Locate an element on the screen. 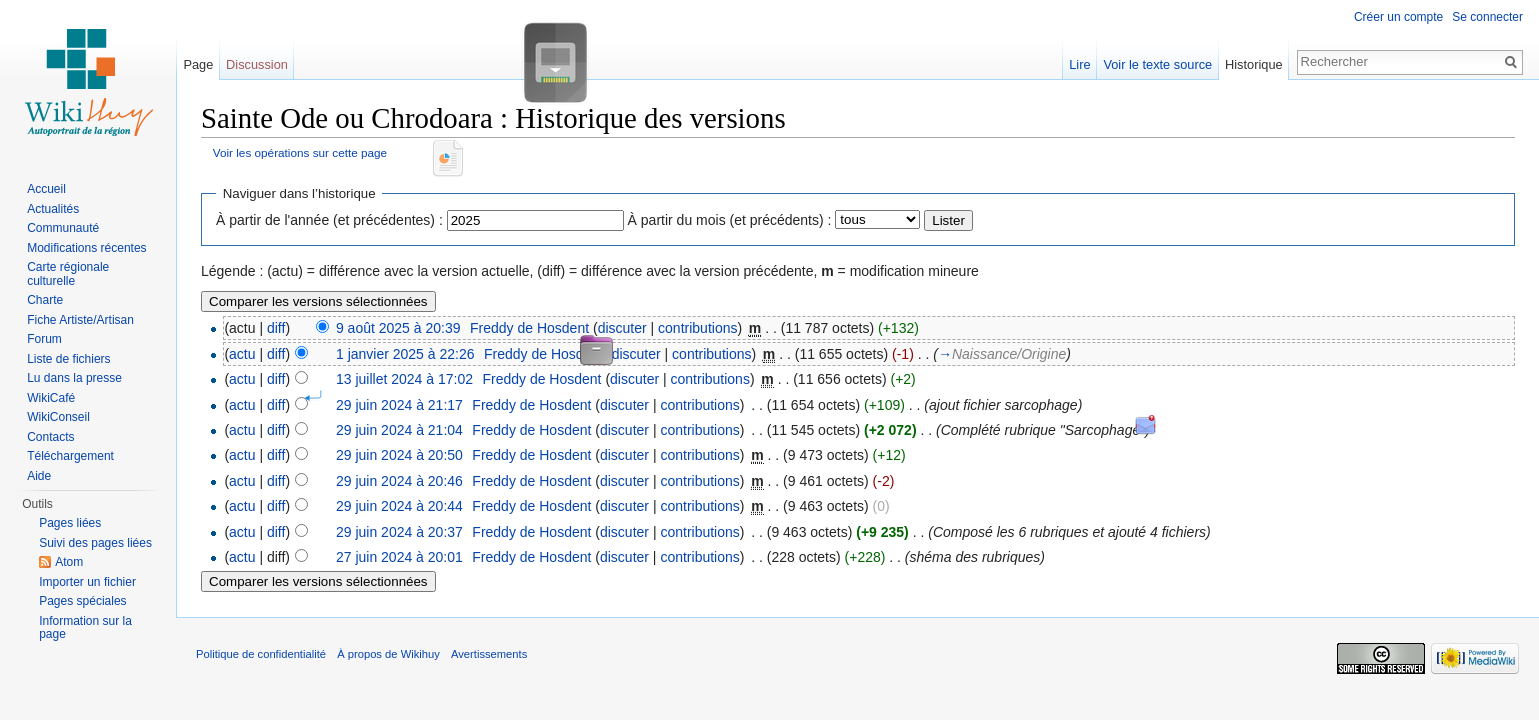  open the file manager application is located at coordinates (596, 349).